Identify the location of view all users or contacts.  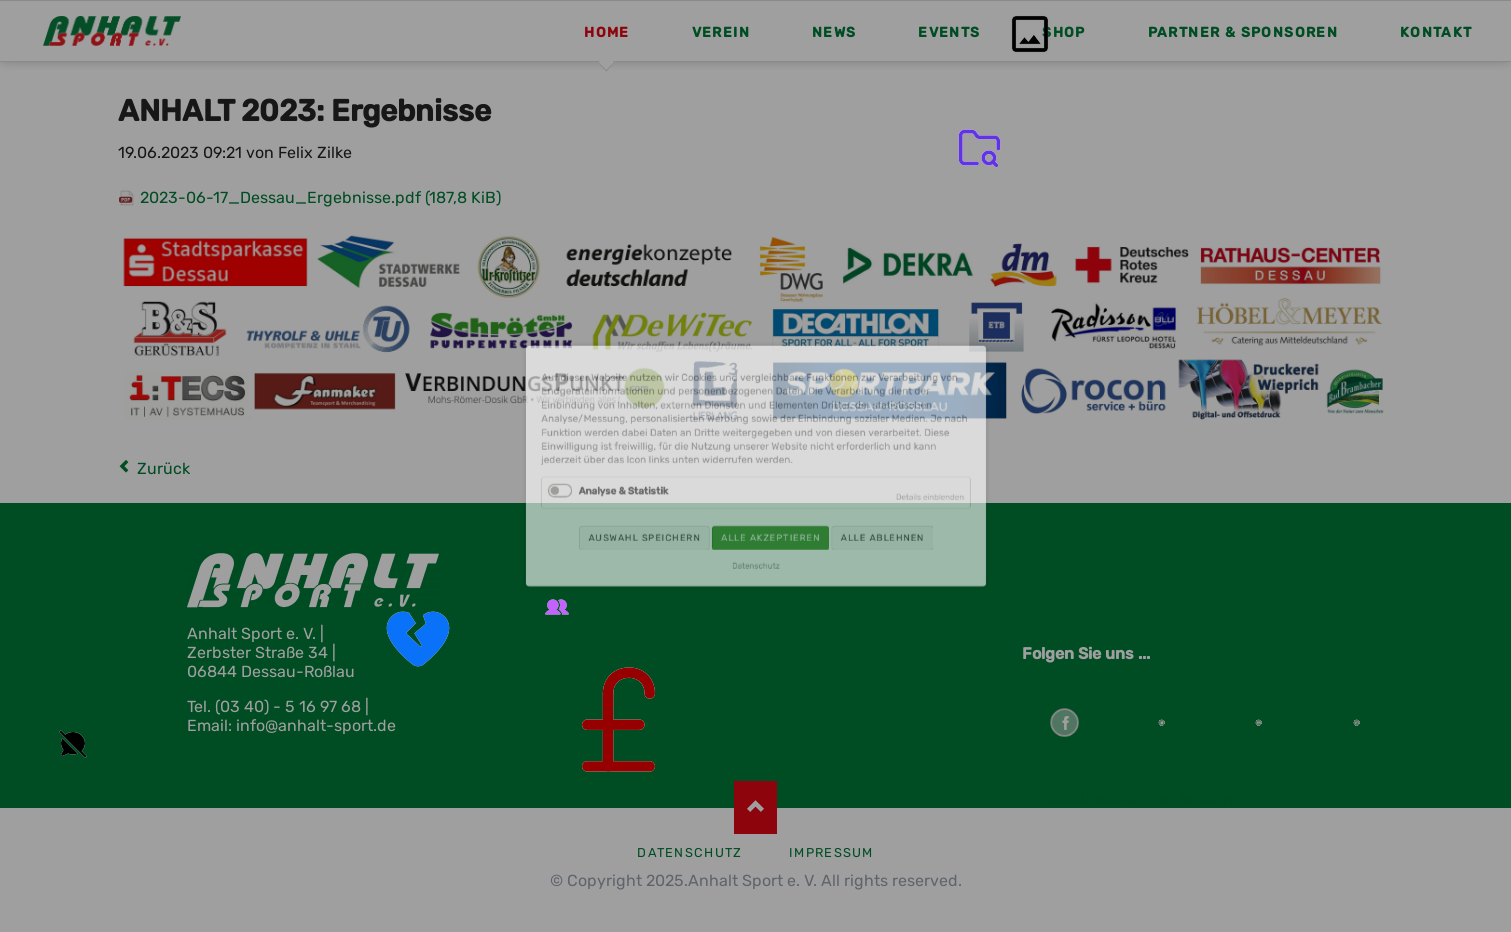
(557, 607).